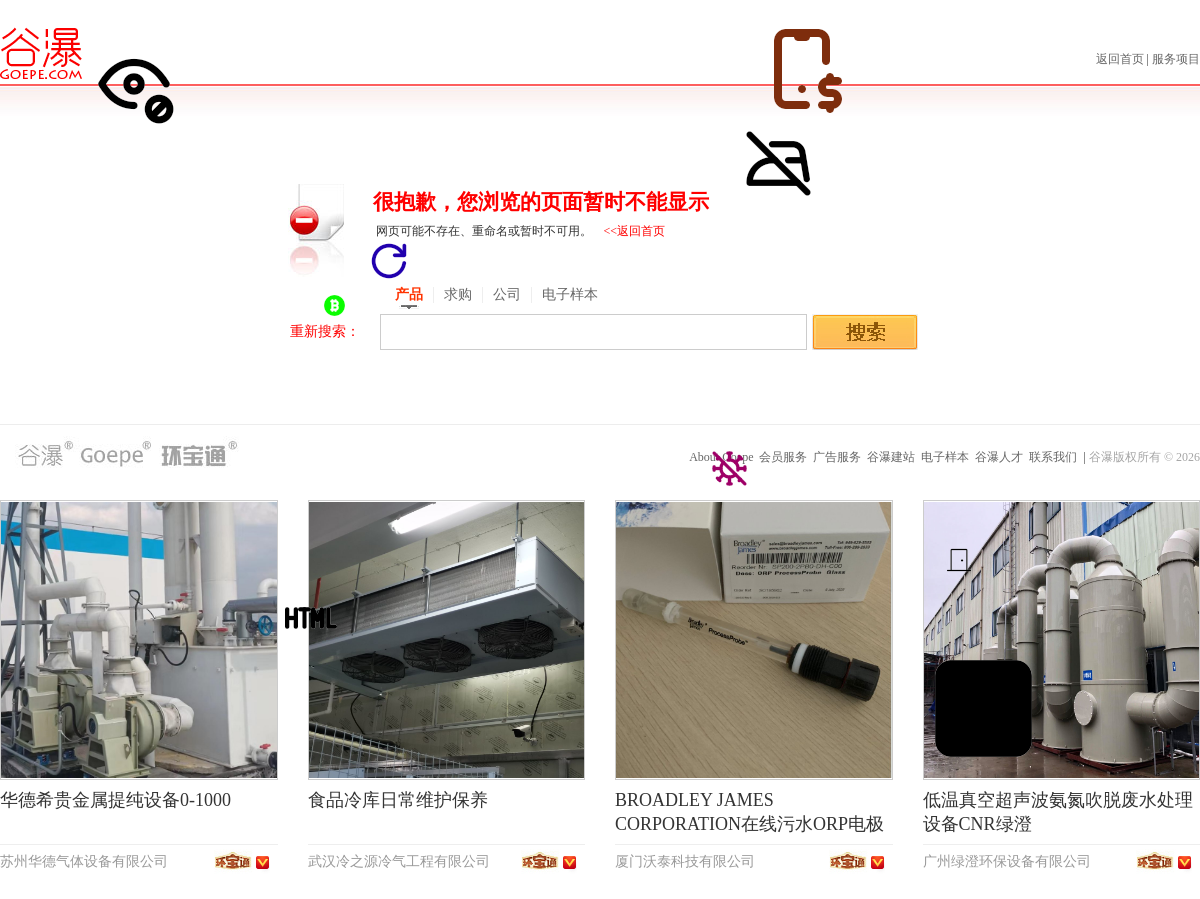 The image size is (1200, 899). What do you see at coordinates (778, 163) in the screenshot?
I see `do not iron this item` at bounding box center [778, 163].